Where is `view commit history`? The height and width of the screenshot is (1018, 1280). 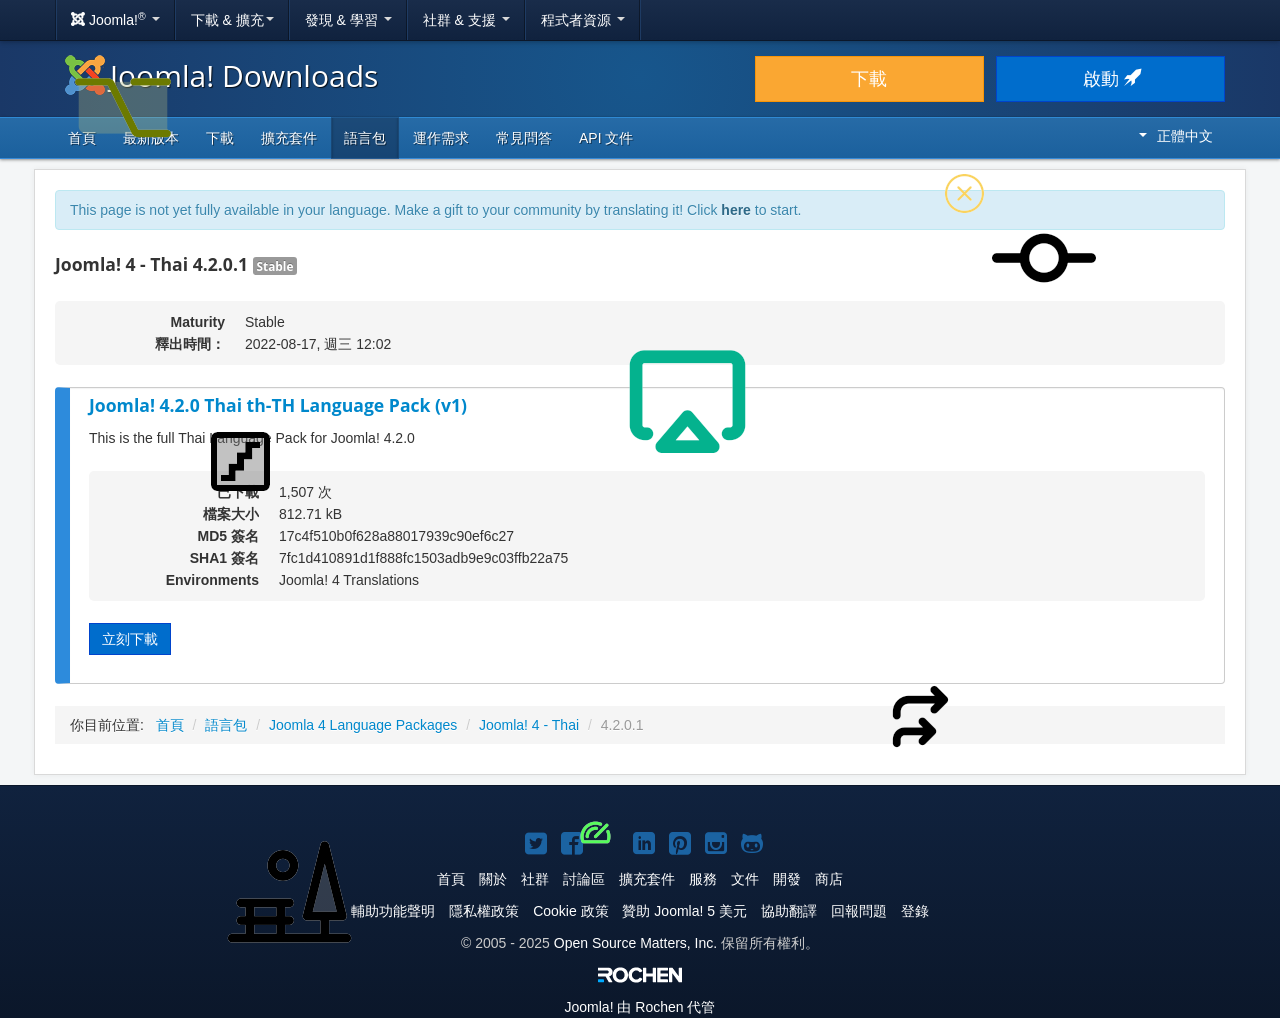 view commit history is located at coordinates (1044, 258).